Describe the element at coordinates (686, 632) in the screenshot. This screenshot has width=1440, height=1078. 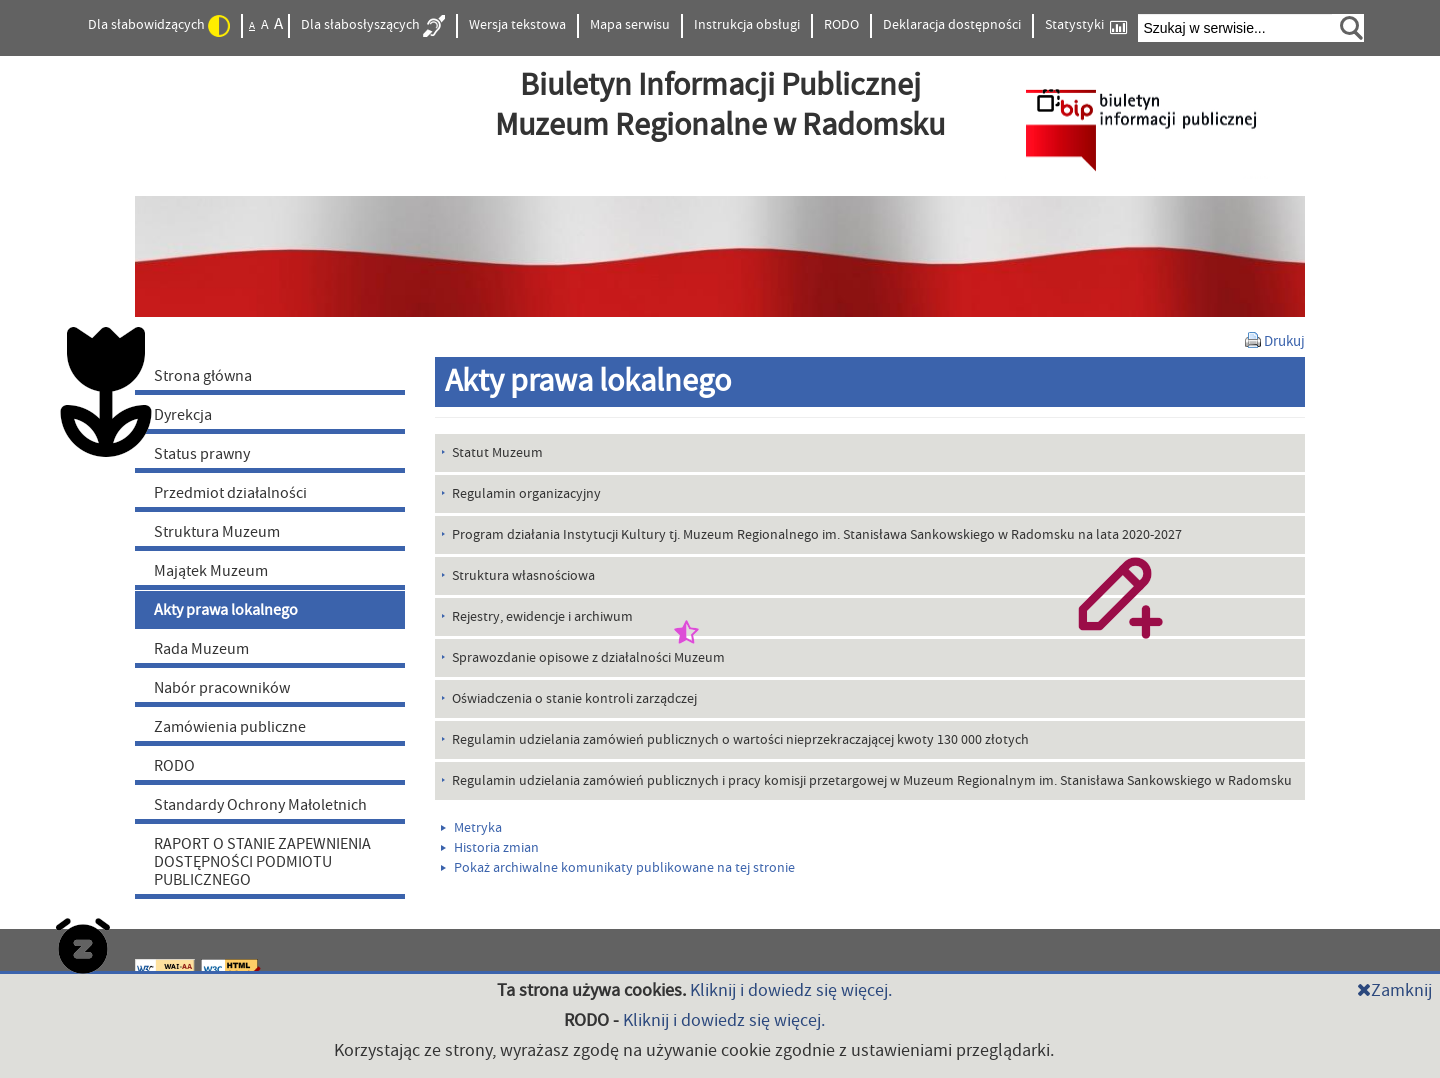
I see `indicates a partial or half-star rating` at that location.